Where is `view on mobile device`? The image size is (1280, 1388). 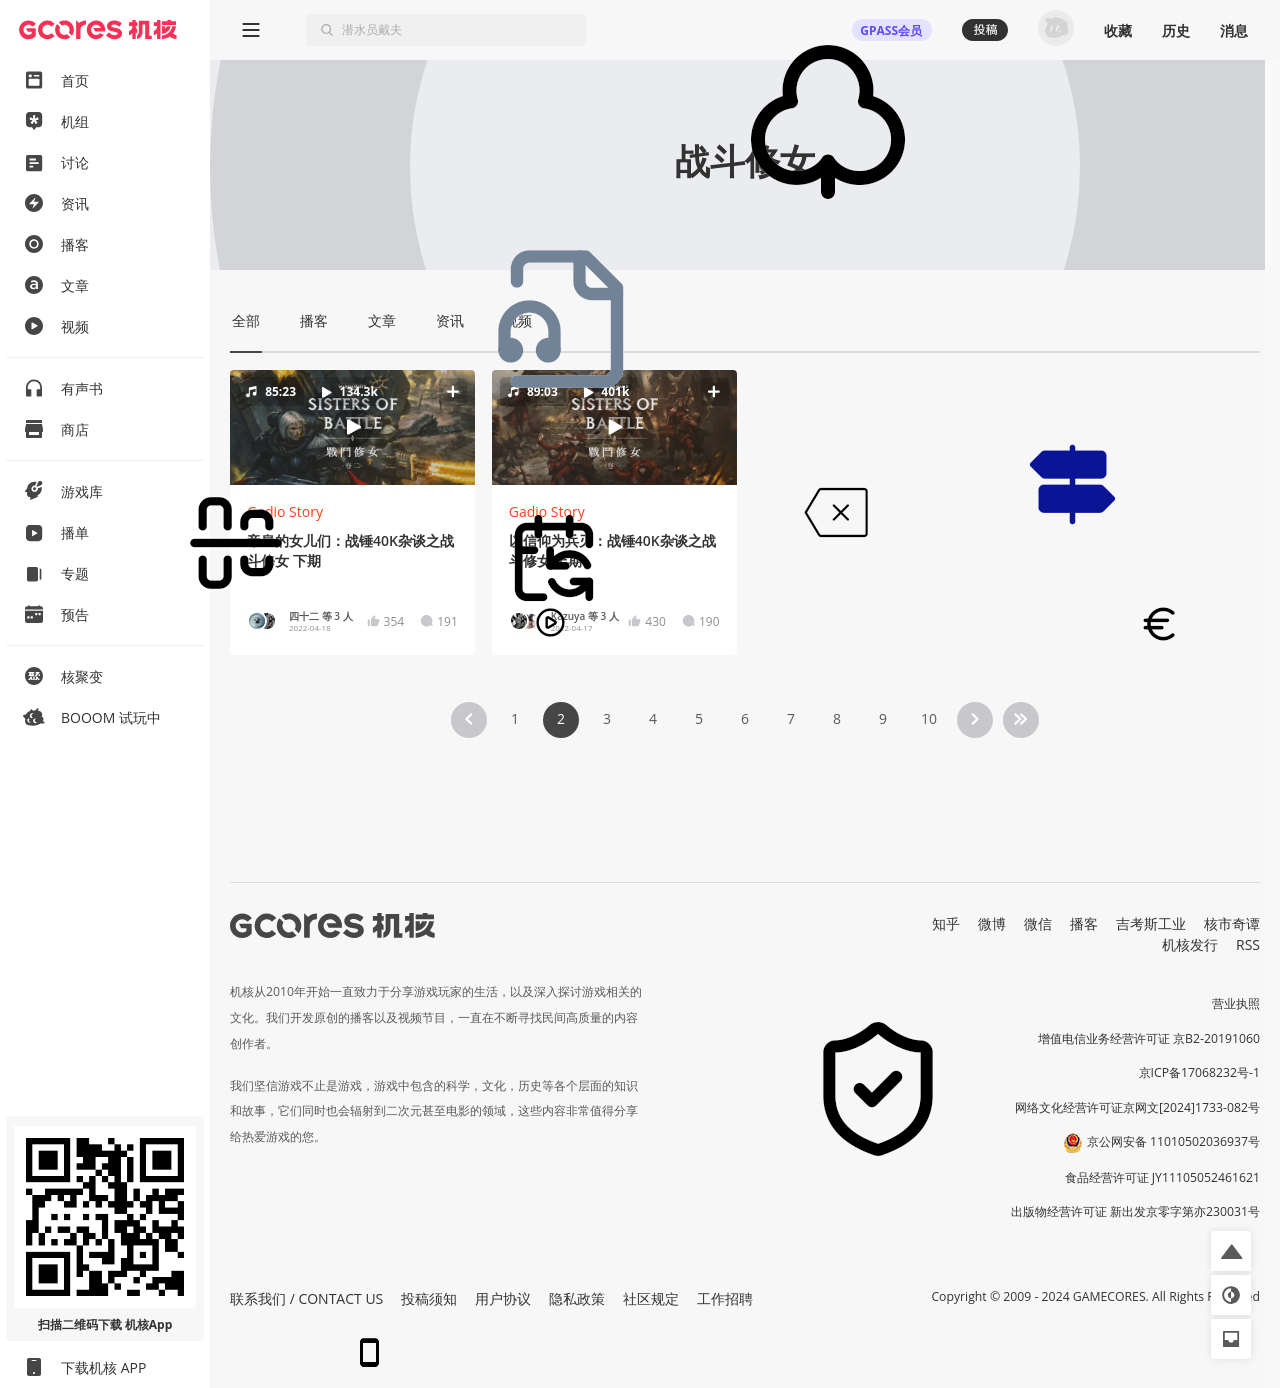 view on mobile device is located at coordinates (369, 1352).